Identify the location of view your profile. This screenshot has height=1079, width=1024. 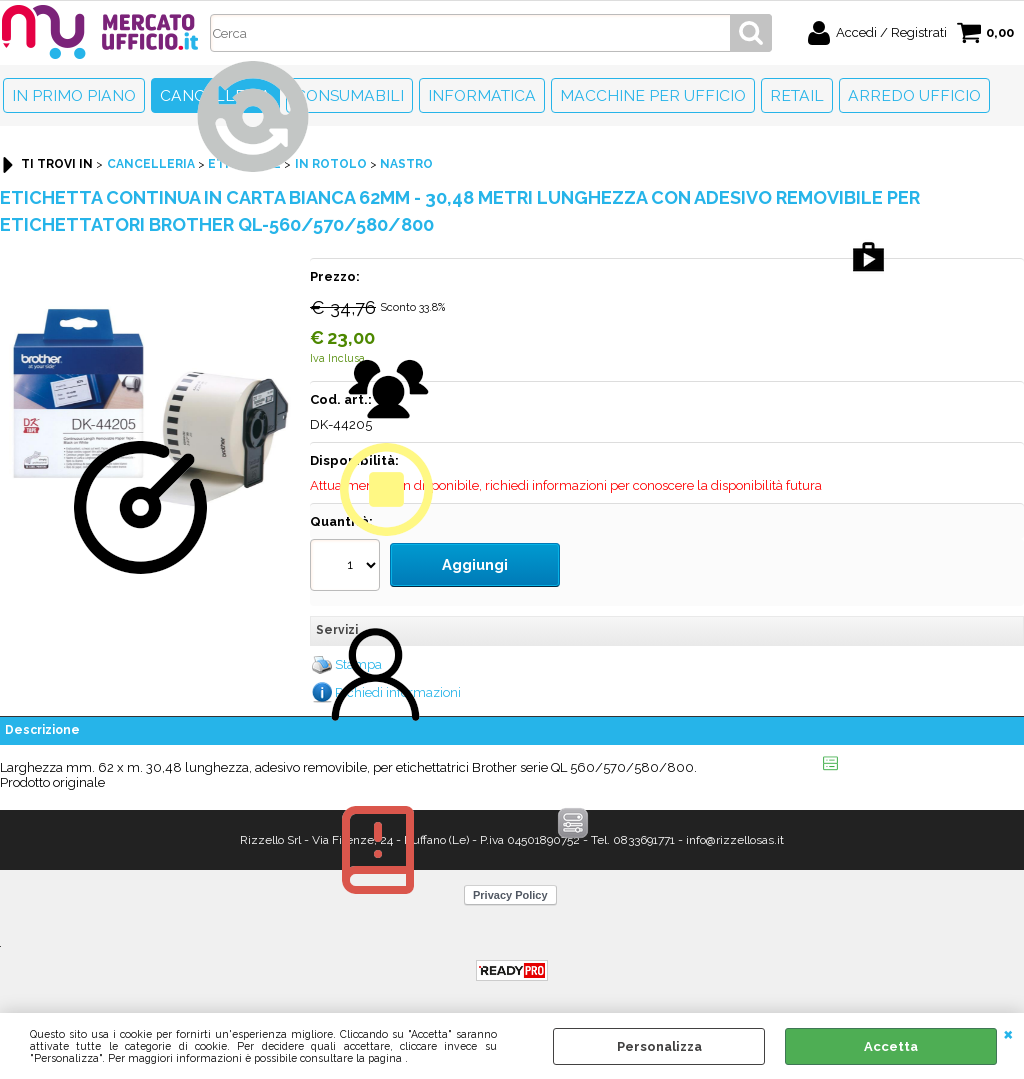
(375, 674).